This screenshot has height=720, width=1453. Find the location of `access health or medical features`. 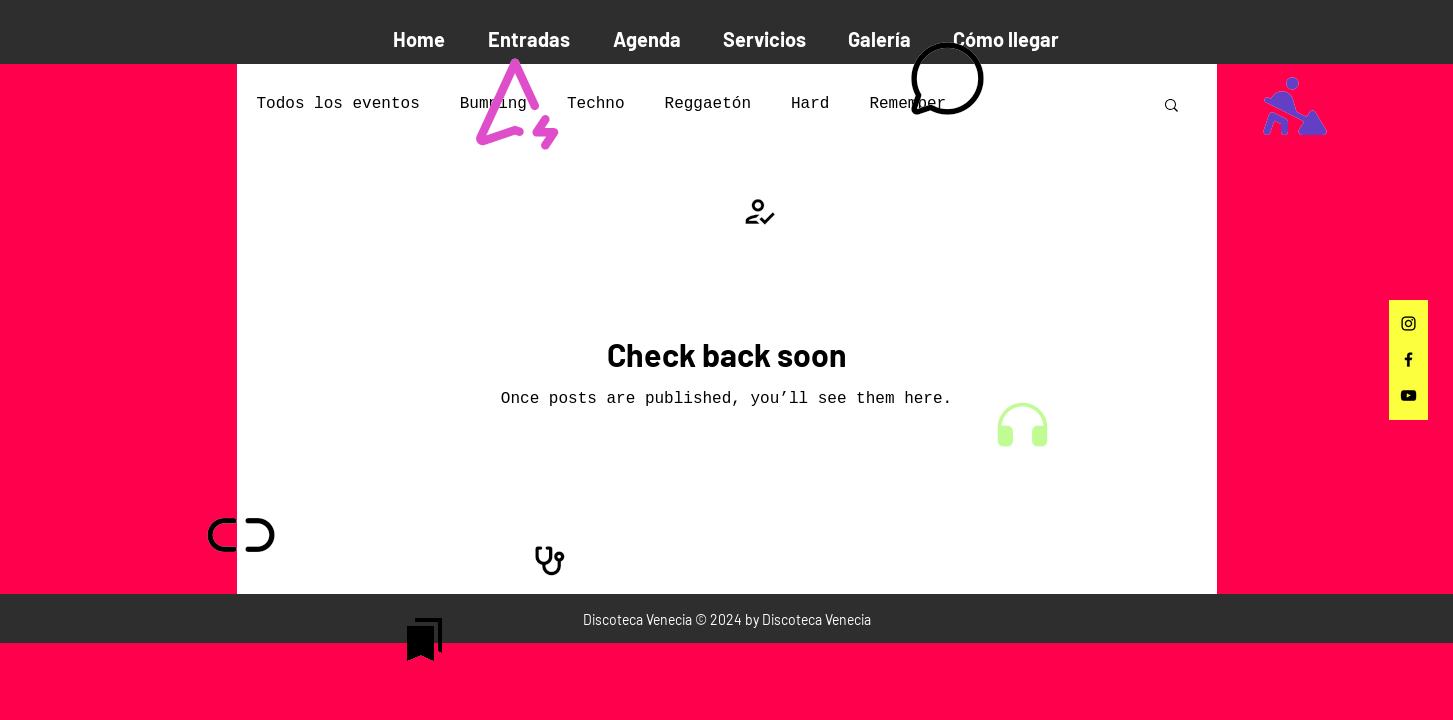

access health or medical features is located at coordinates (549, 560).